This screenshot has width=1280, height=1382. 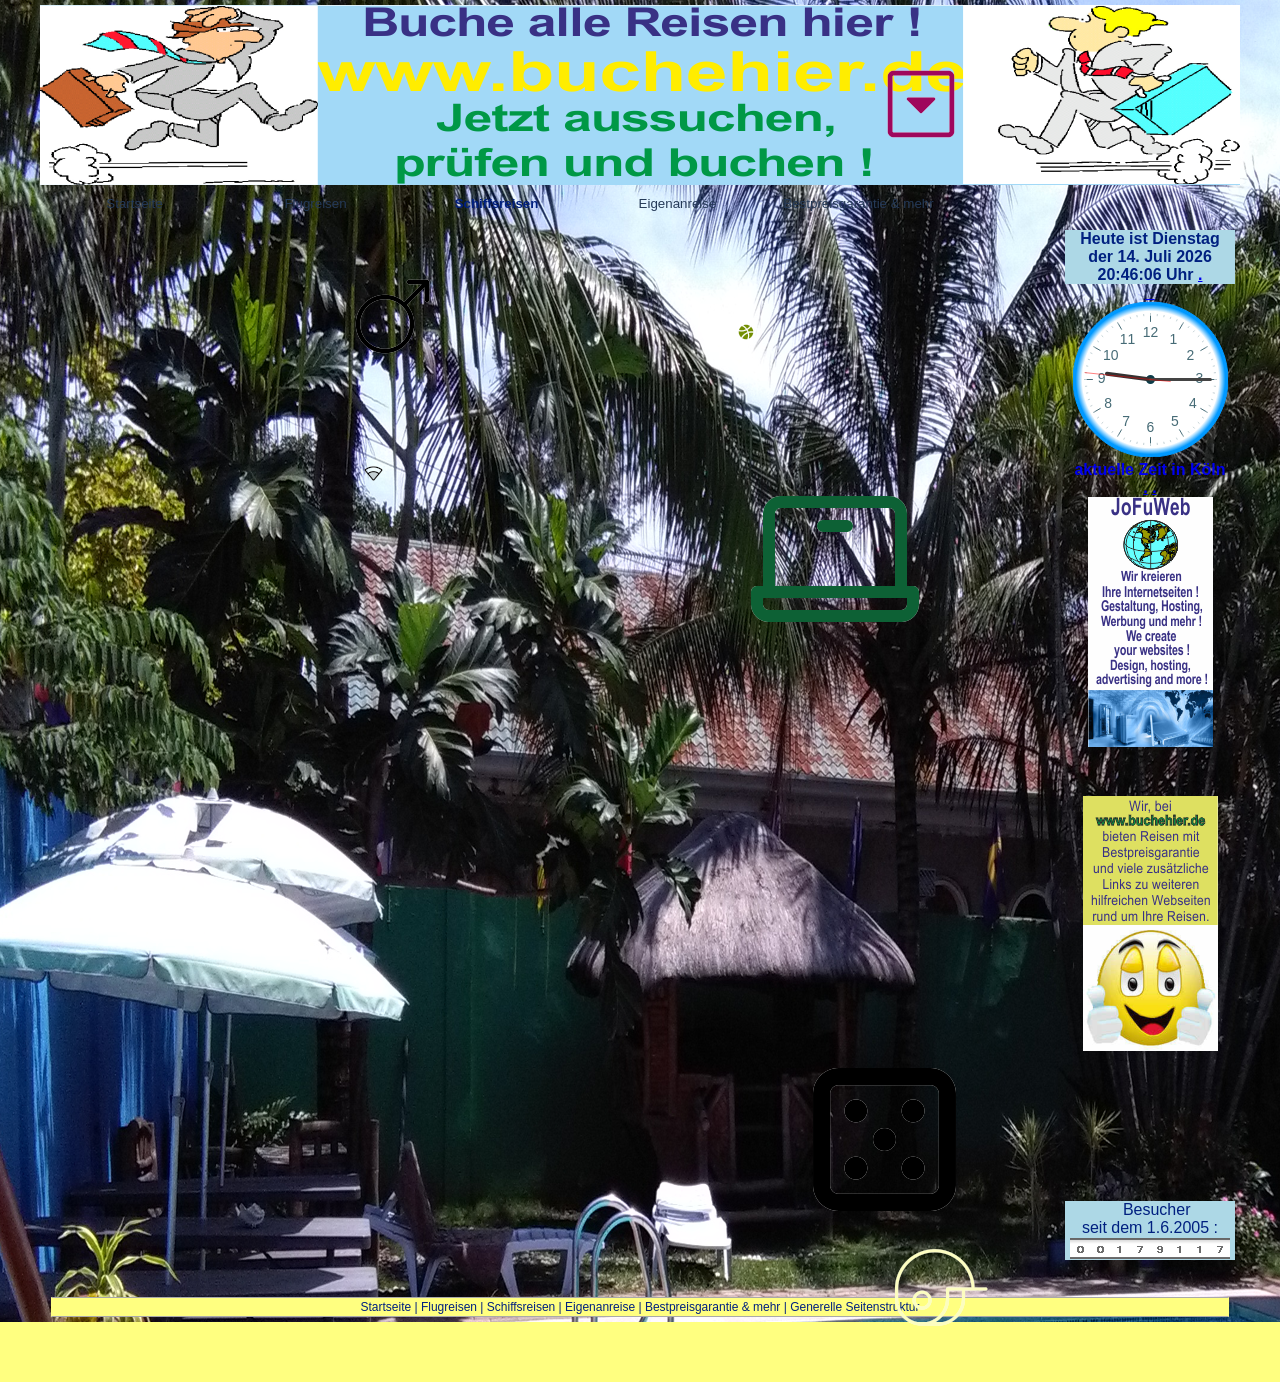 I want to click on view baseball or sports content, so click(x=938, y=1289).